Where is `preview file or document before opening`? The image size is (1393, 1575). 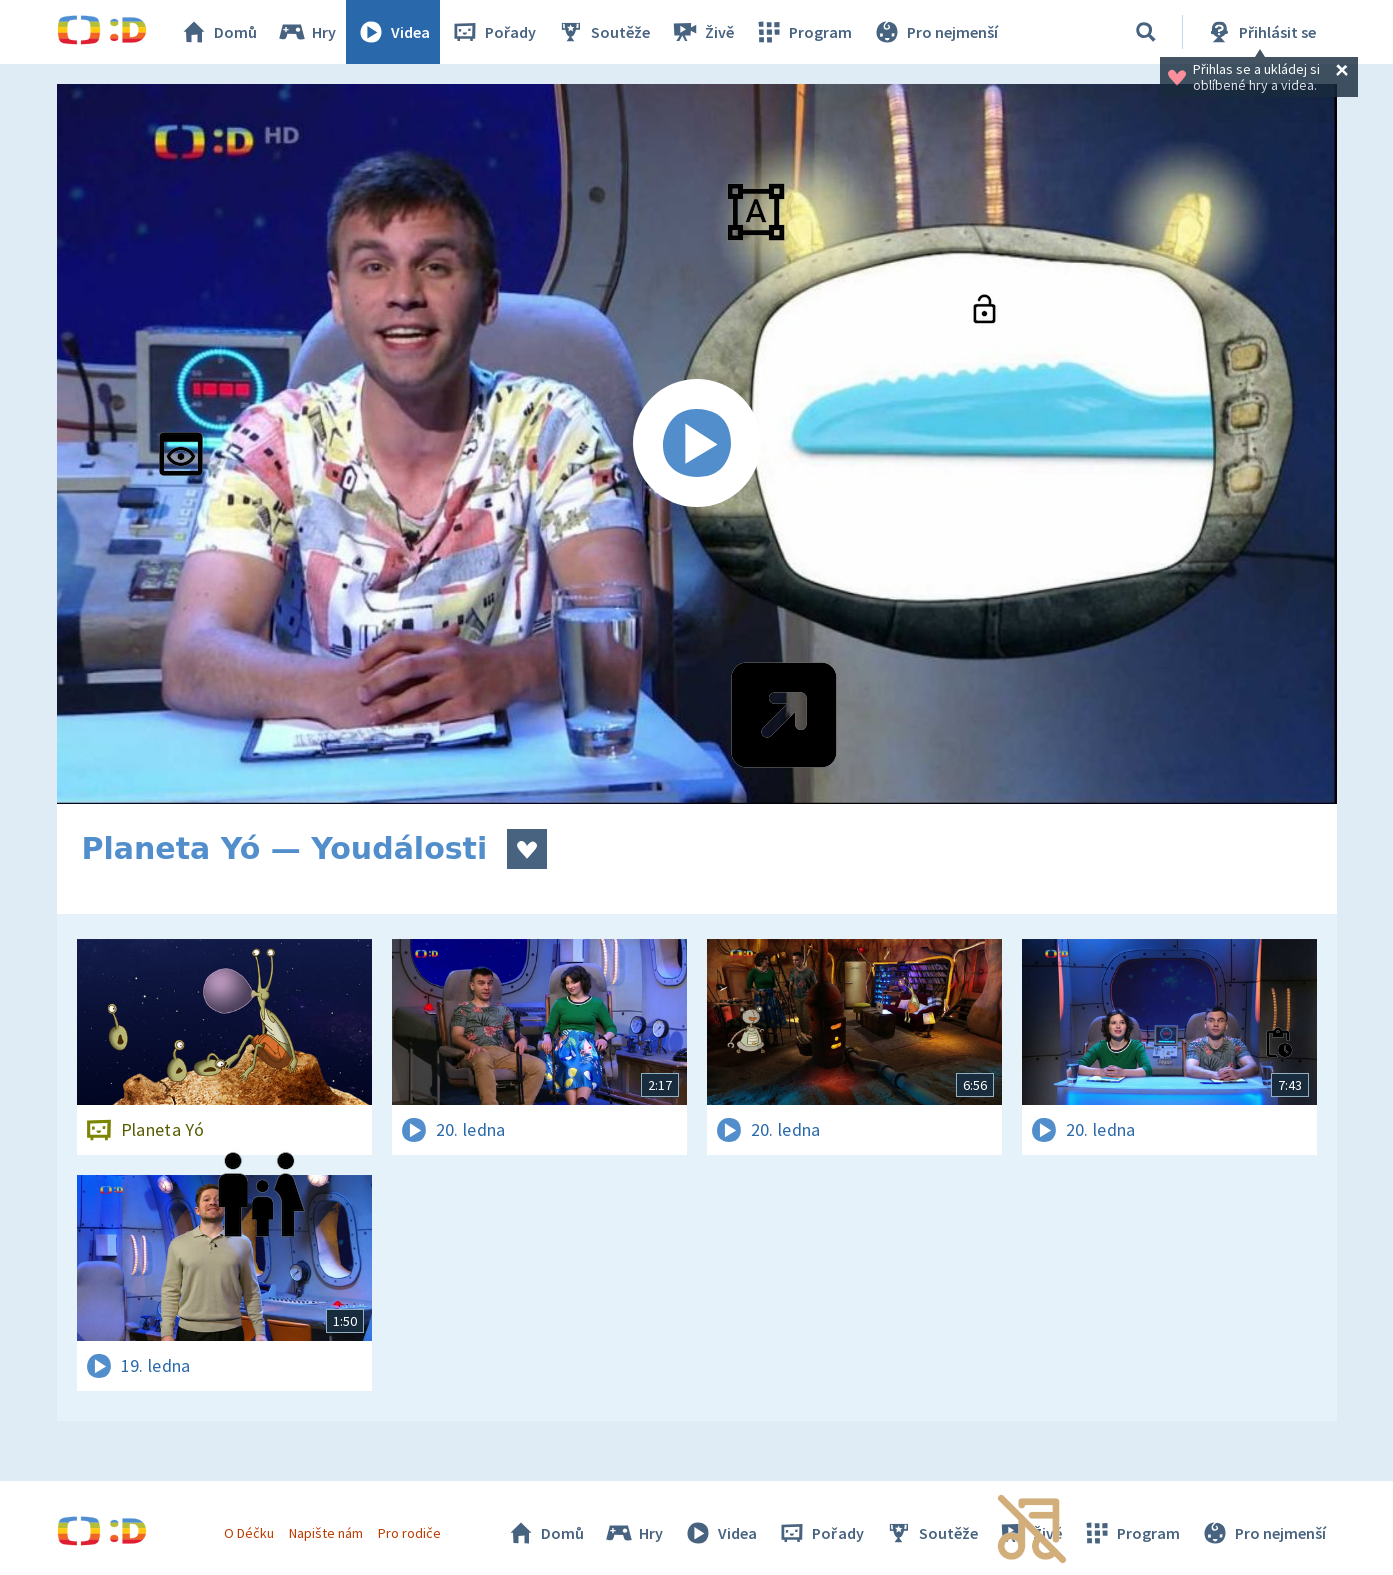 preview file or document before opening is located at coordinates (181, 454).